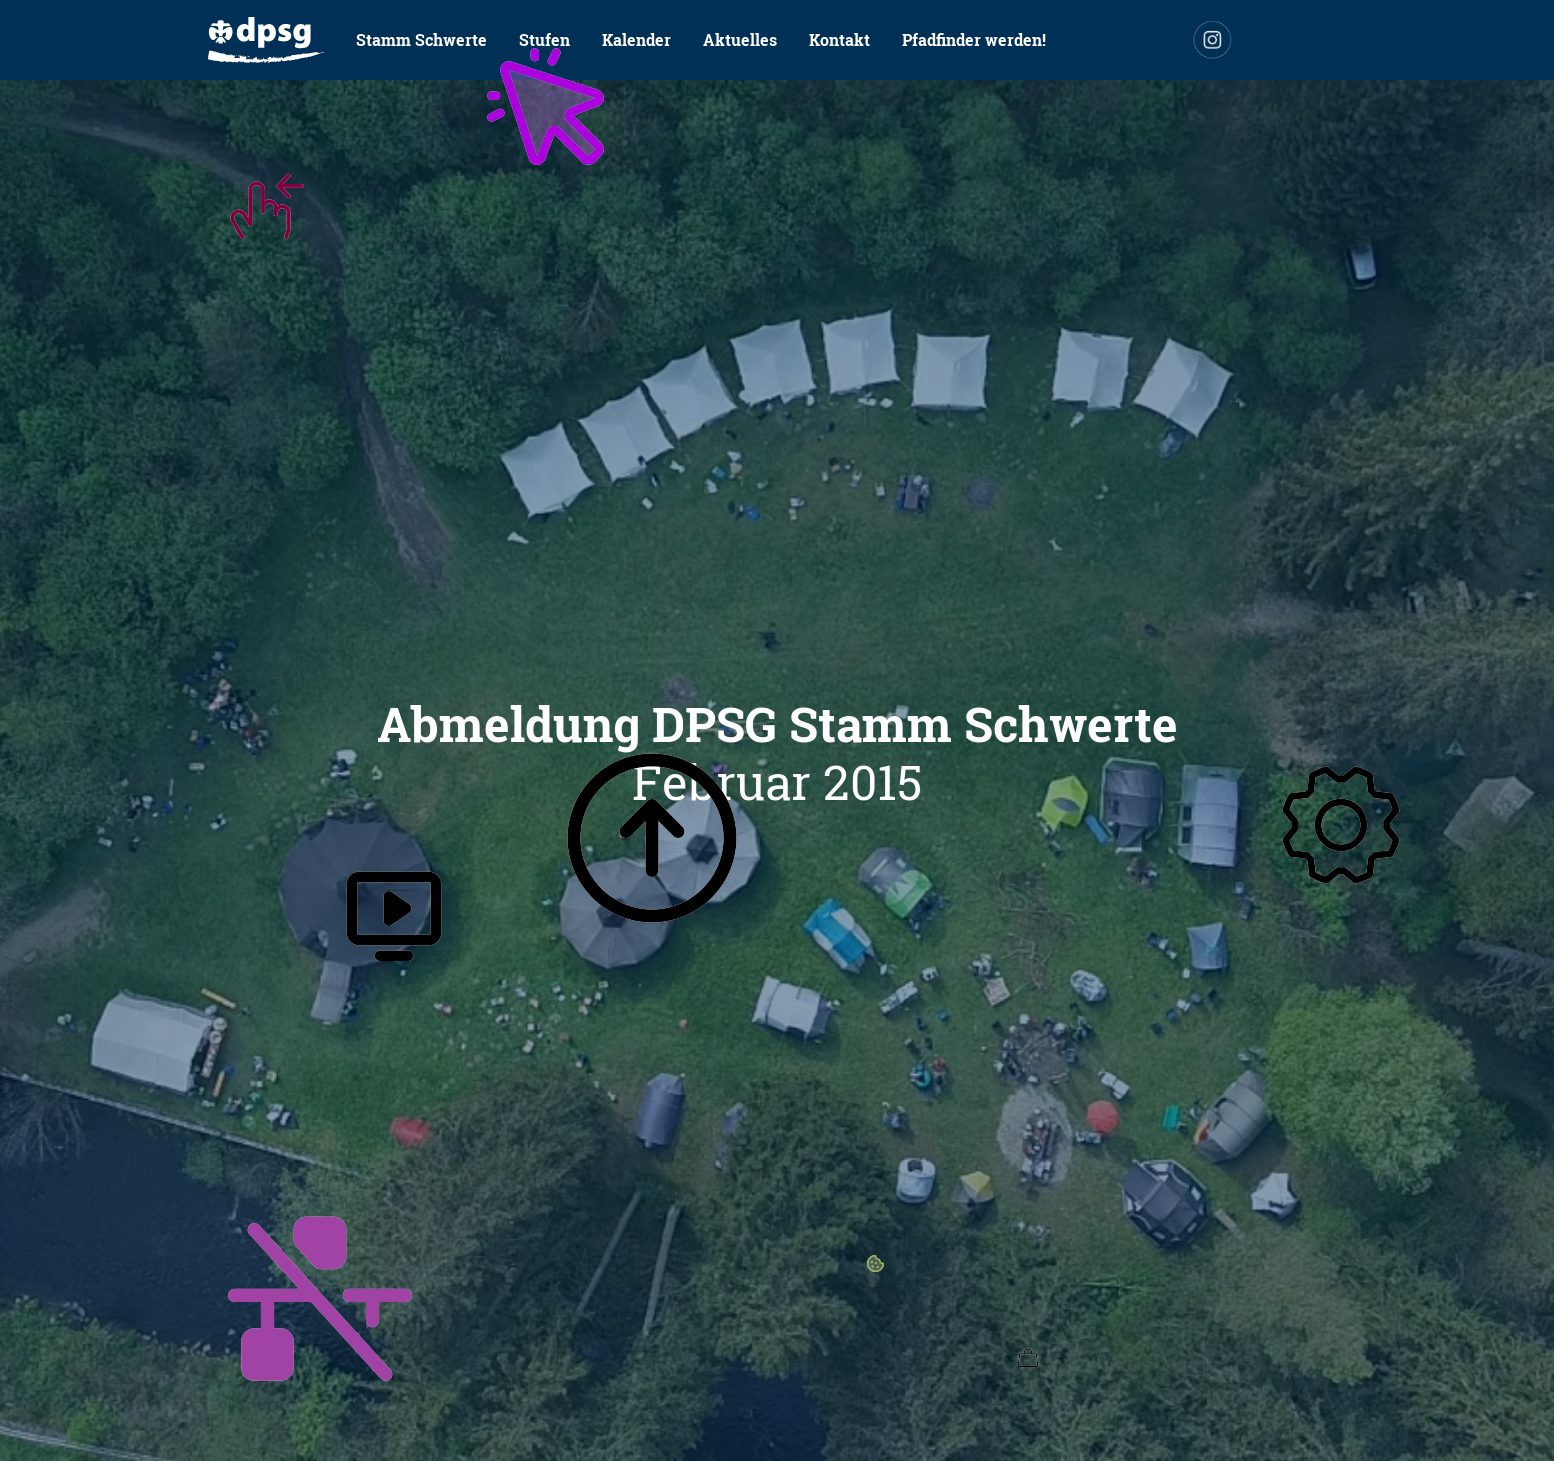 The width and height of the screenshot is (1554, 1461). Describe the element at coordinates (652, 838) in the screenshot. I see `scroll to top of page` at that location.